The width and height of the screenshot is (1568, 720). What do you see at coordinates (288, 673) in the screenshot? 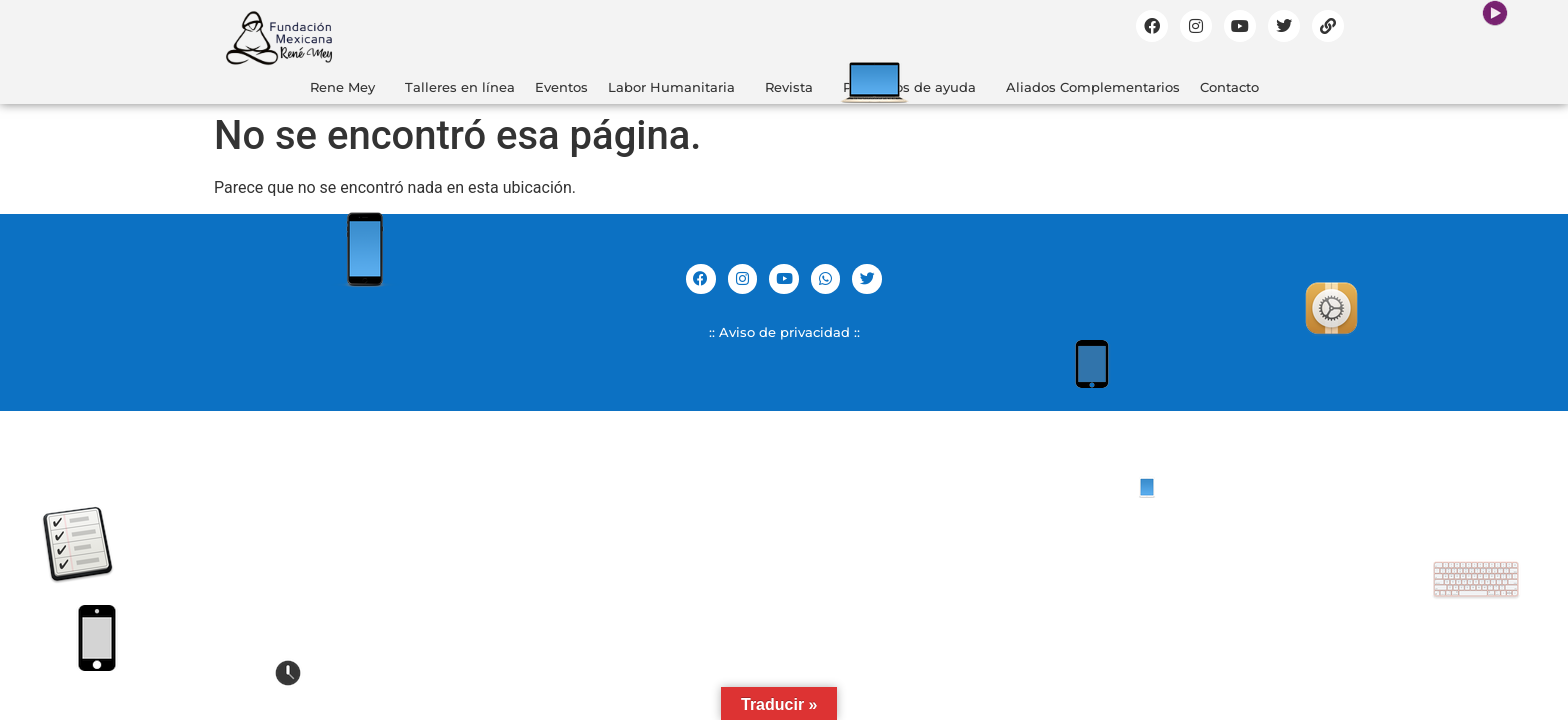
I see `indicates urgent or time-sensitive status` at bounding box center [288, 673].